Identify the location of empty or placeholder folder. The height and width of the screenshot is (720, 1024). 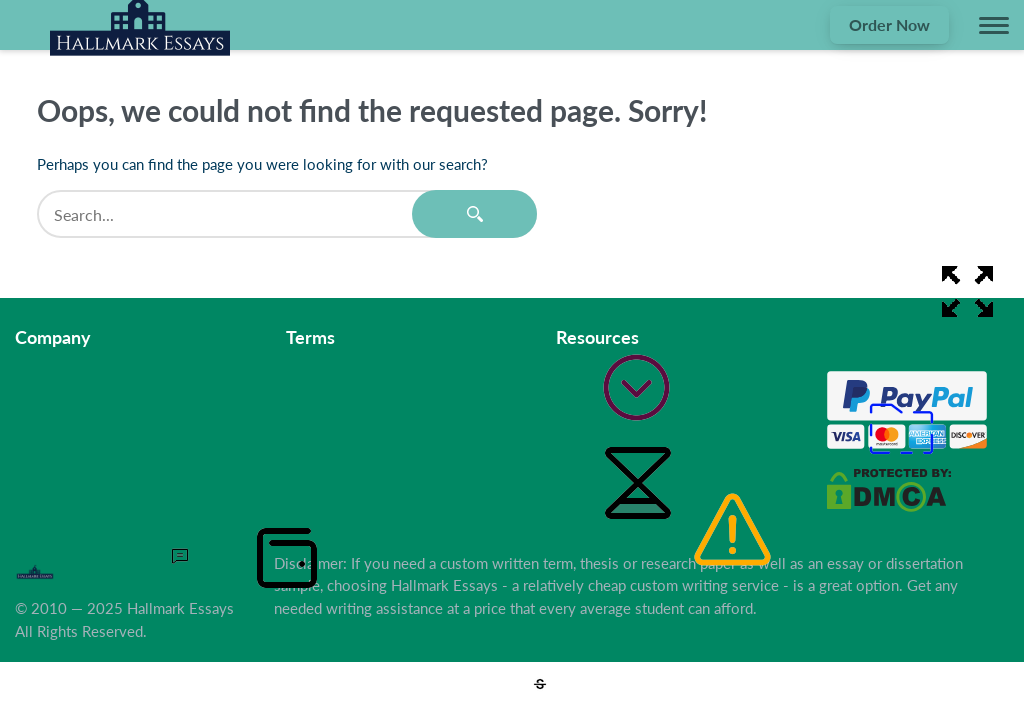
(901, 427).